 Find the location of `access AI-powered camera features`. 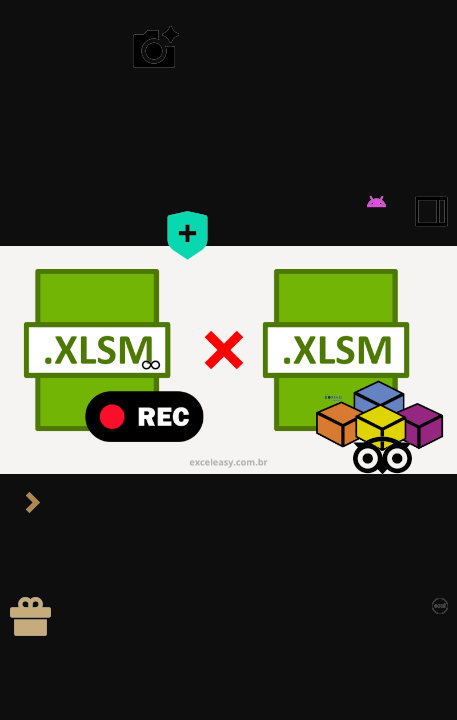

access AI-powered camera features is located at coordinates (154, 49).